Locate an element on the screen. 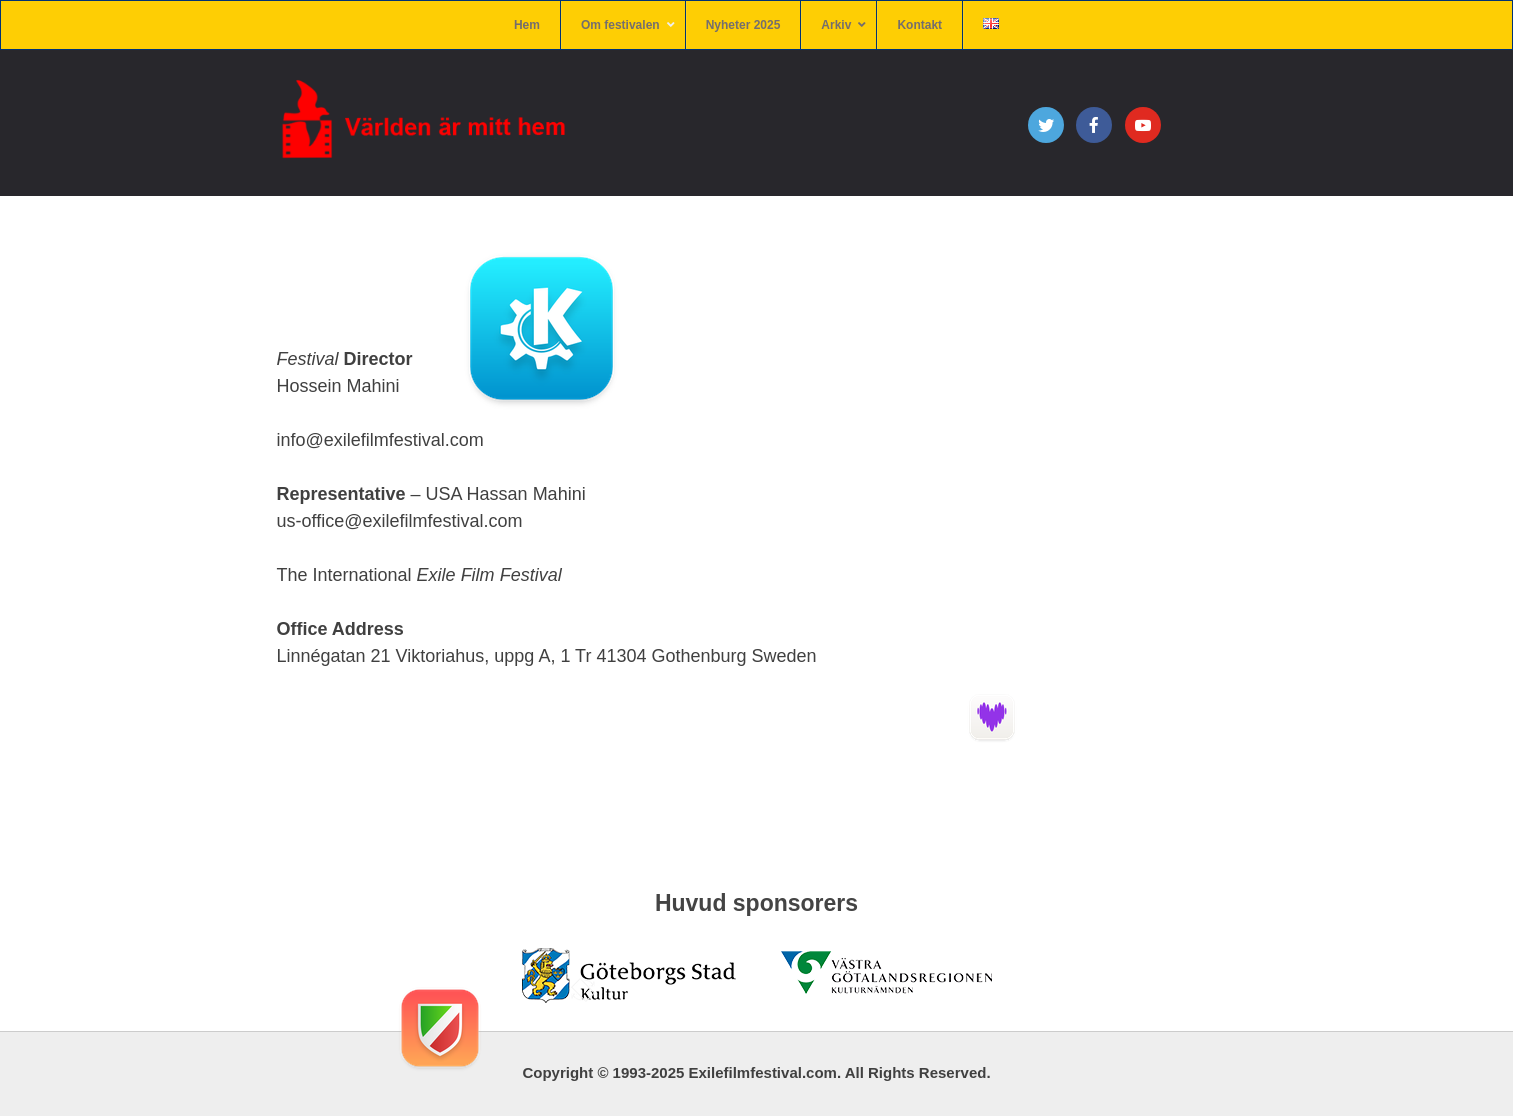  launch kde desktop environment settings is located at coordinates (541, 328).